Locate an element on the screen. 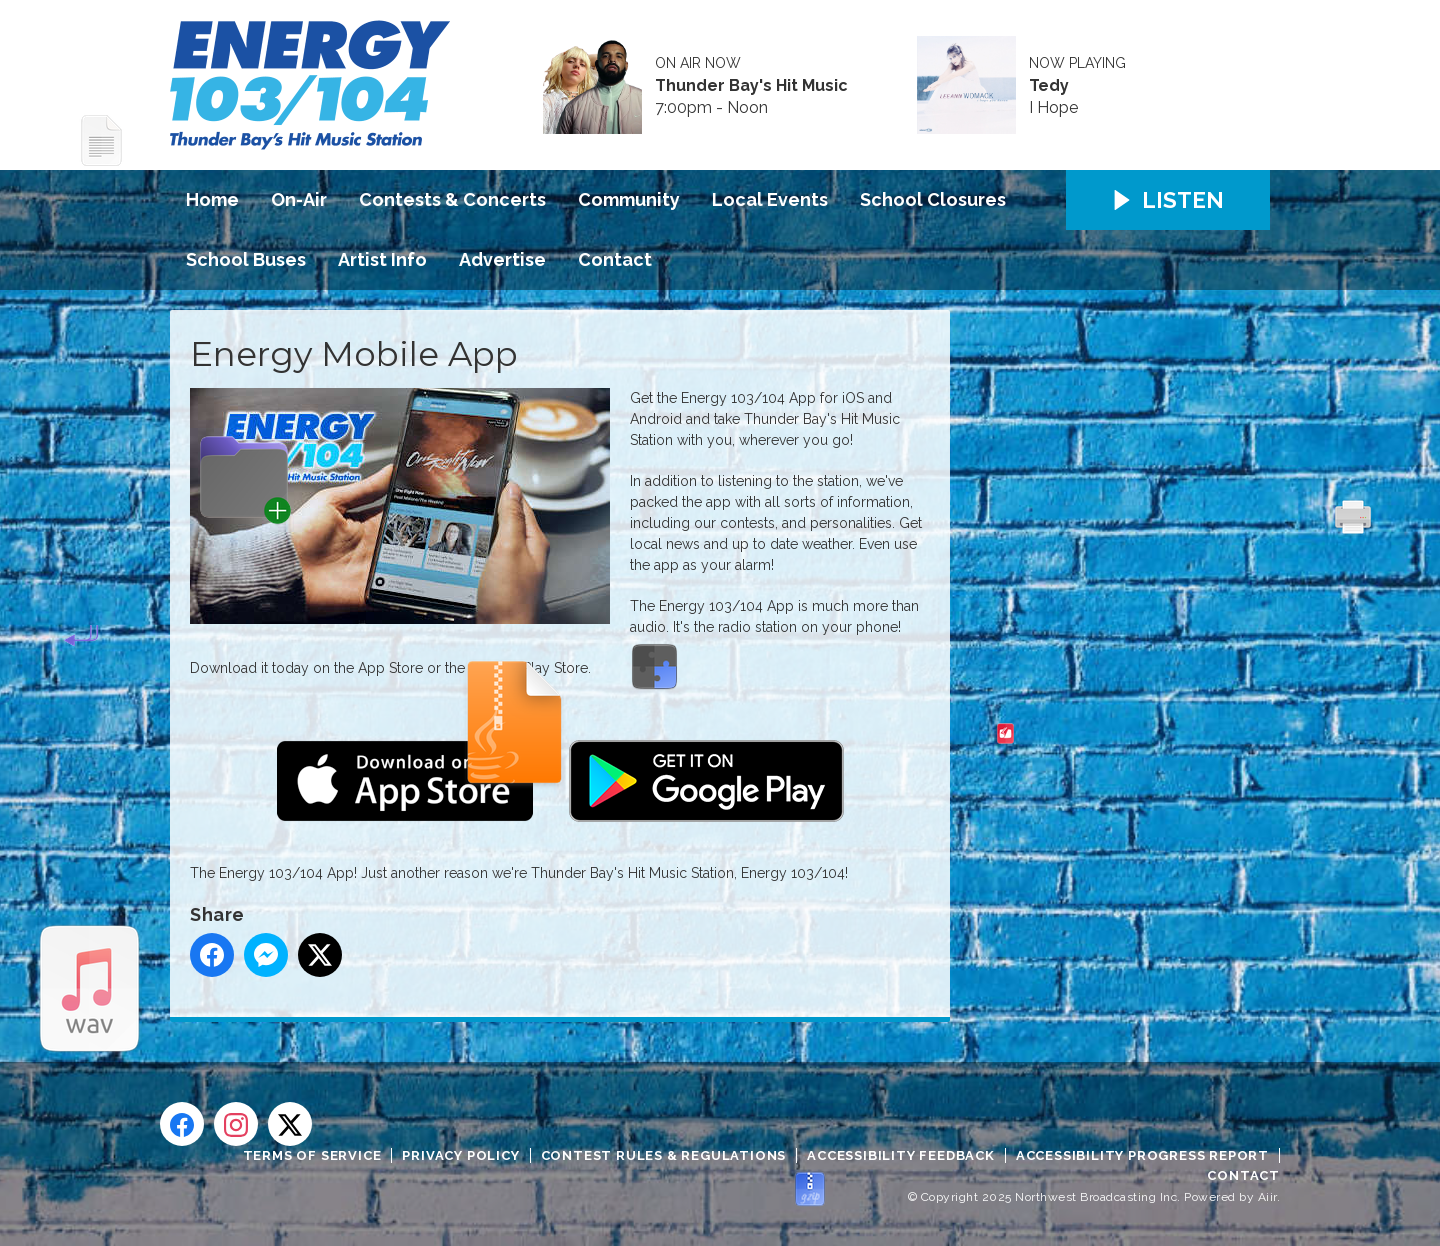  reply all to an email message is located at coordinates (80, 635).